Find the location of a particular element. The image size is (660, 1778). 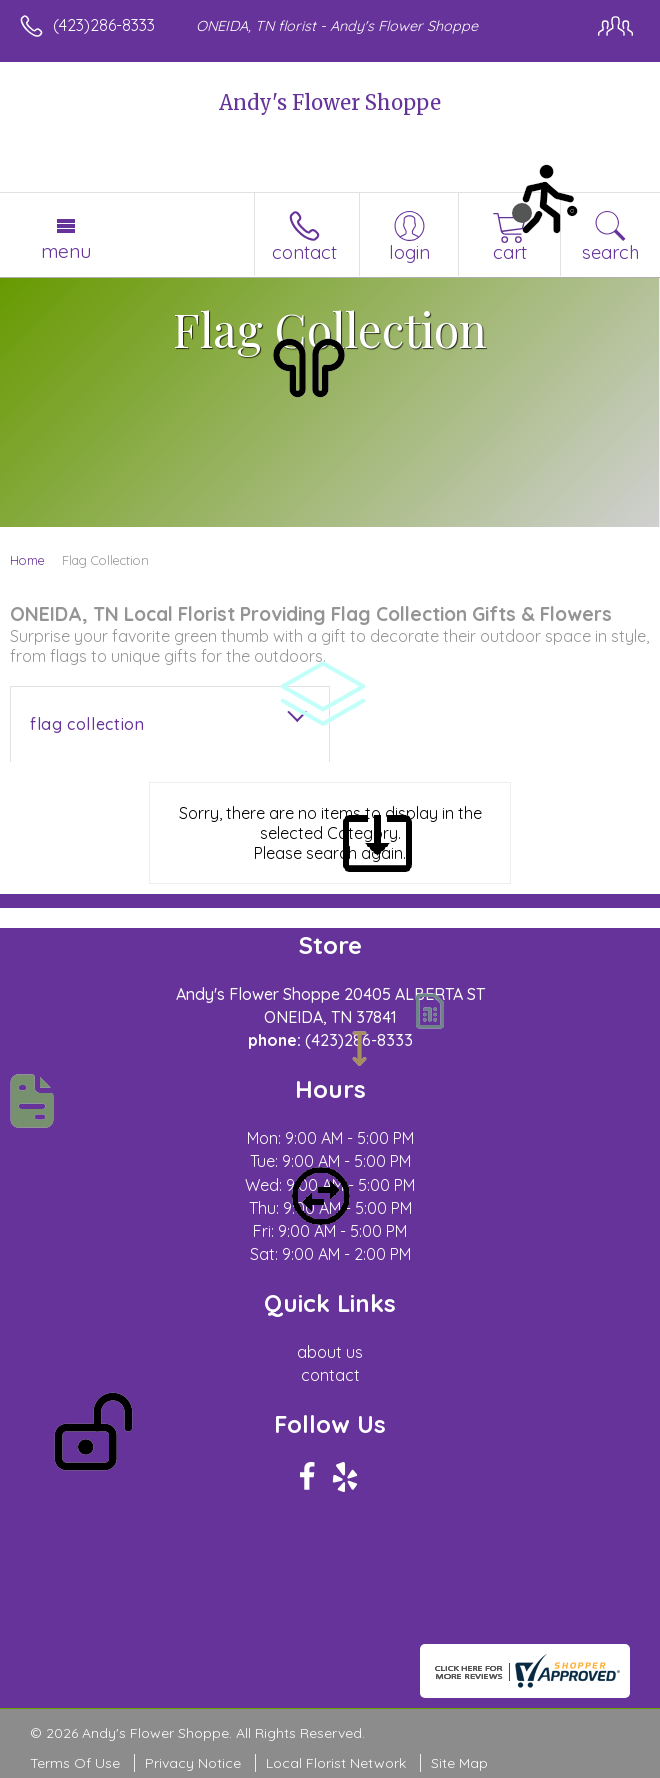

swap or exchange items horizontally is located at coordinates (321, 1196).